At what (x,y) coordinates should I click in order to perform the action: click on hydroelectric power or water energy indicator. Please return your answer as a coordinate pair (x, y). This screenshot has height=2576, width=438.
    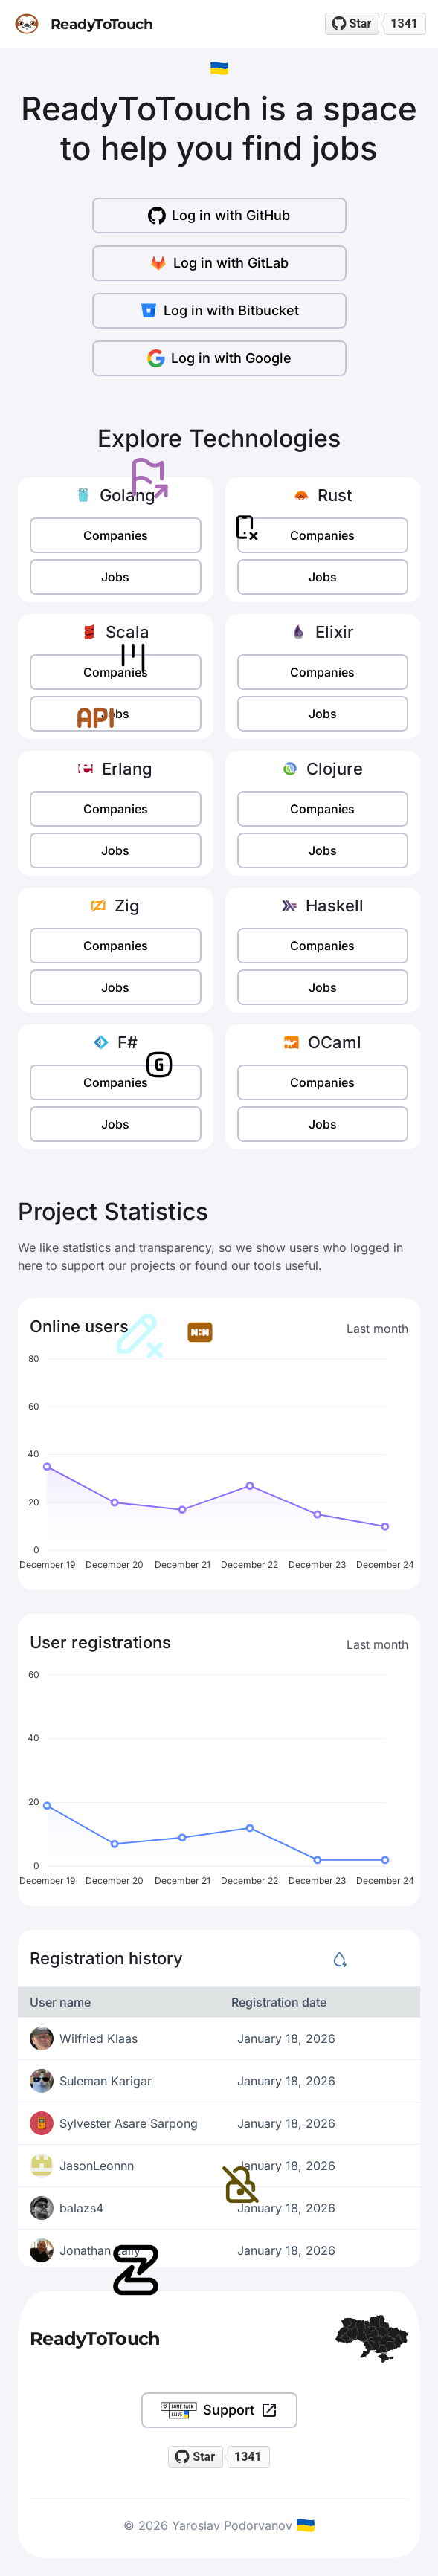
    Looking at the image, I should click on (339, 1959).